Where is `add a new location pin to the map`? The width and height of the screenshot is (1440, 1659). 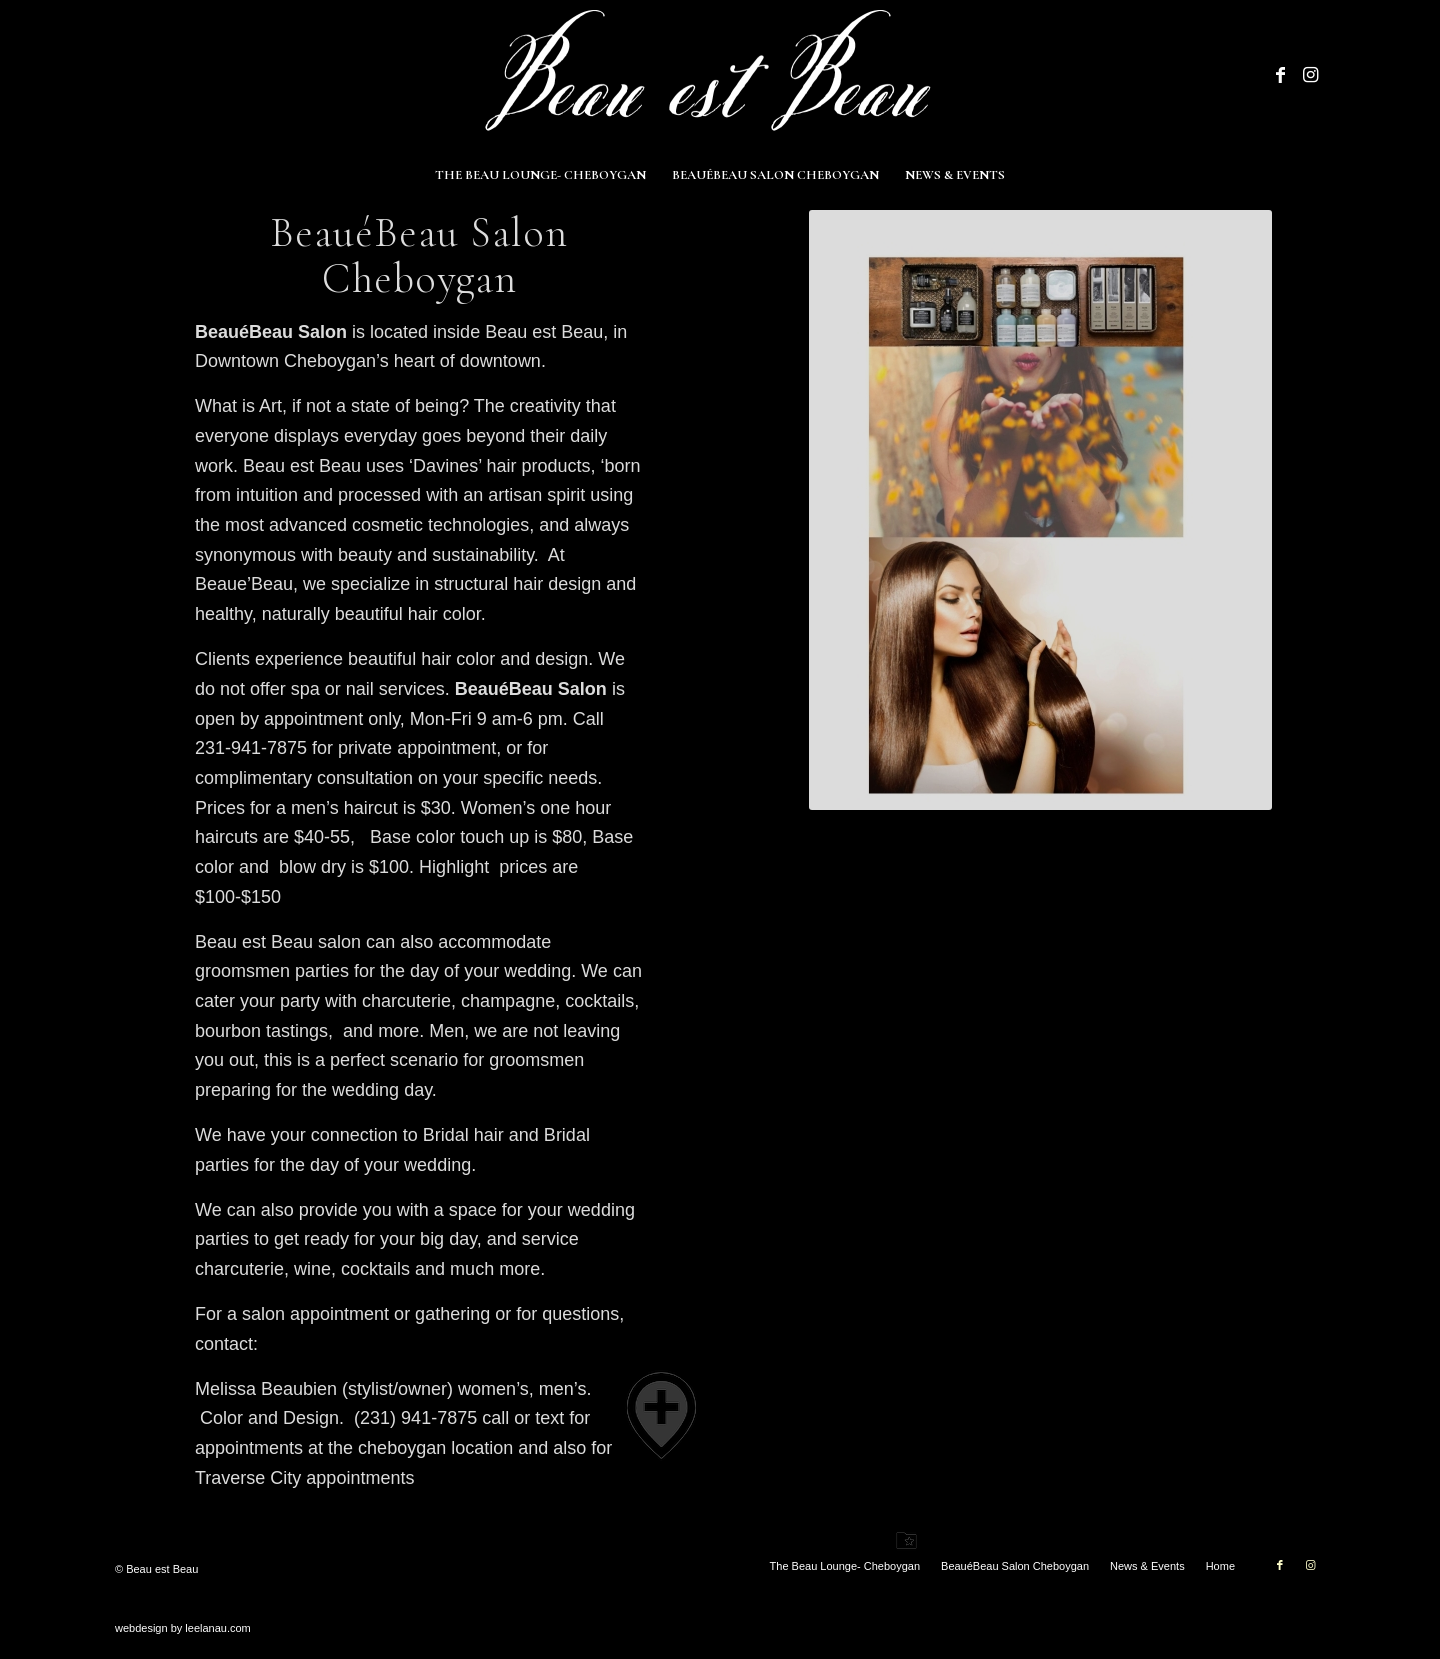 add a new location pin to the map is located at coordinates (661, 1415).